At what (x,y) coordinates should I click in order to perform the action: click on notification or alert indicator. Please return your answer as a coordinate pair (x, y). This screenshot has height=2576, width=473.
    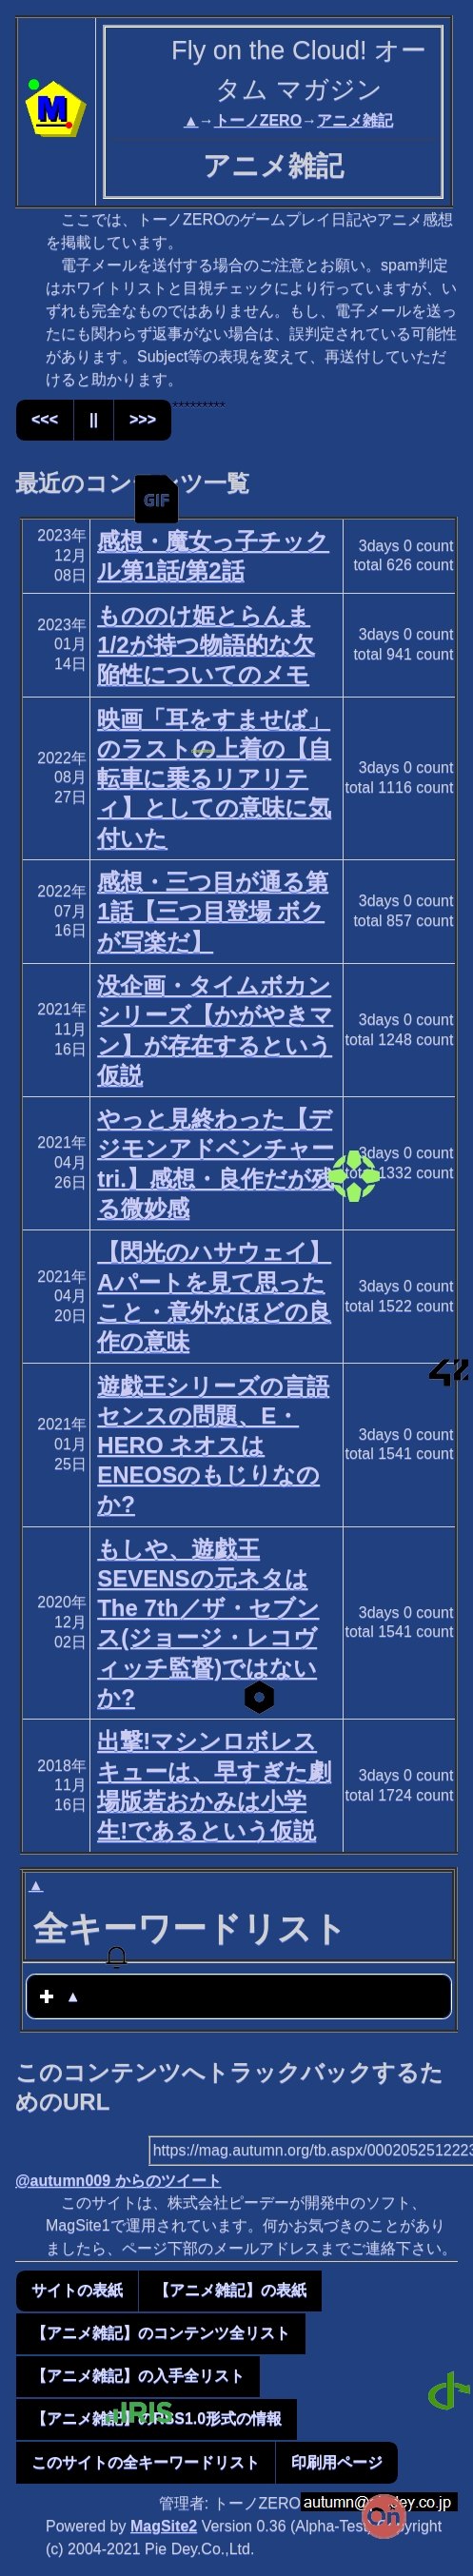
    Looking at the image, I should click on (116, 1957).